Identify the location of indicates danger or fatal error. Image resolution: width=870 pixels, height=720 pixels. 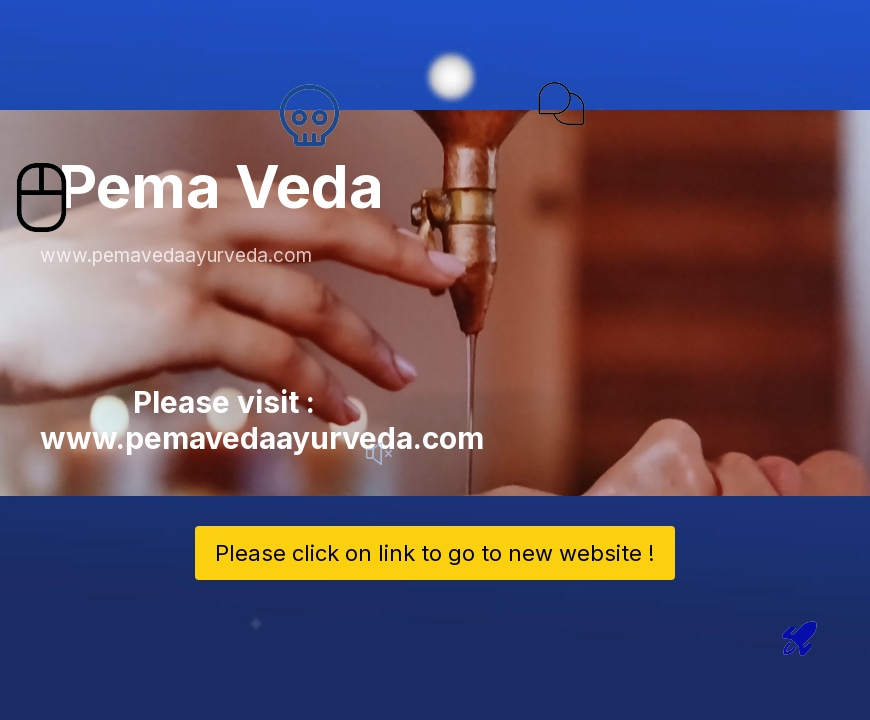
(309, 116).